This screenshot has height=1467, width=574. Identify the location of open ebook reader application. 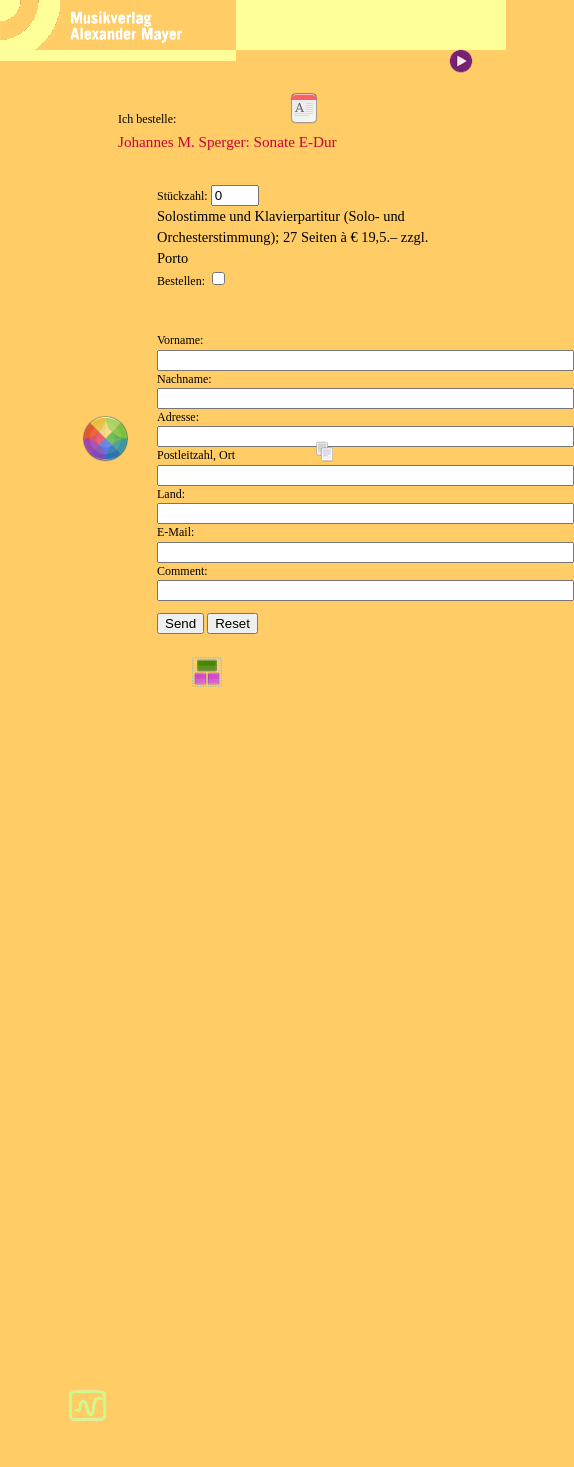
(304, 108).